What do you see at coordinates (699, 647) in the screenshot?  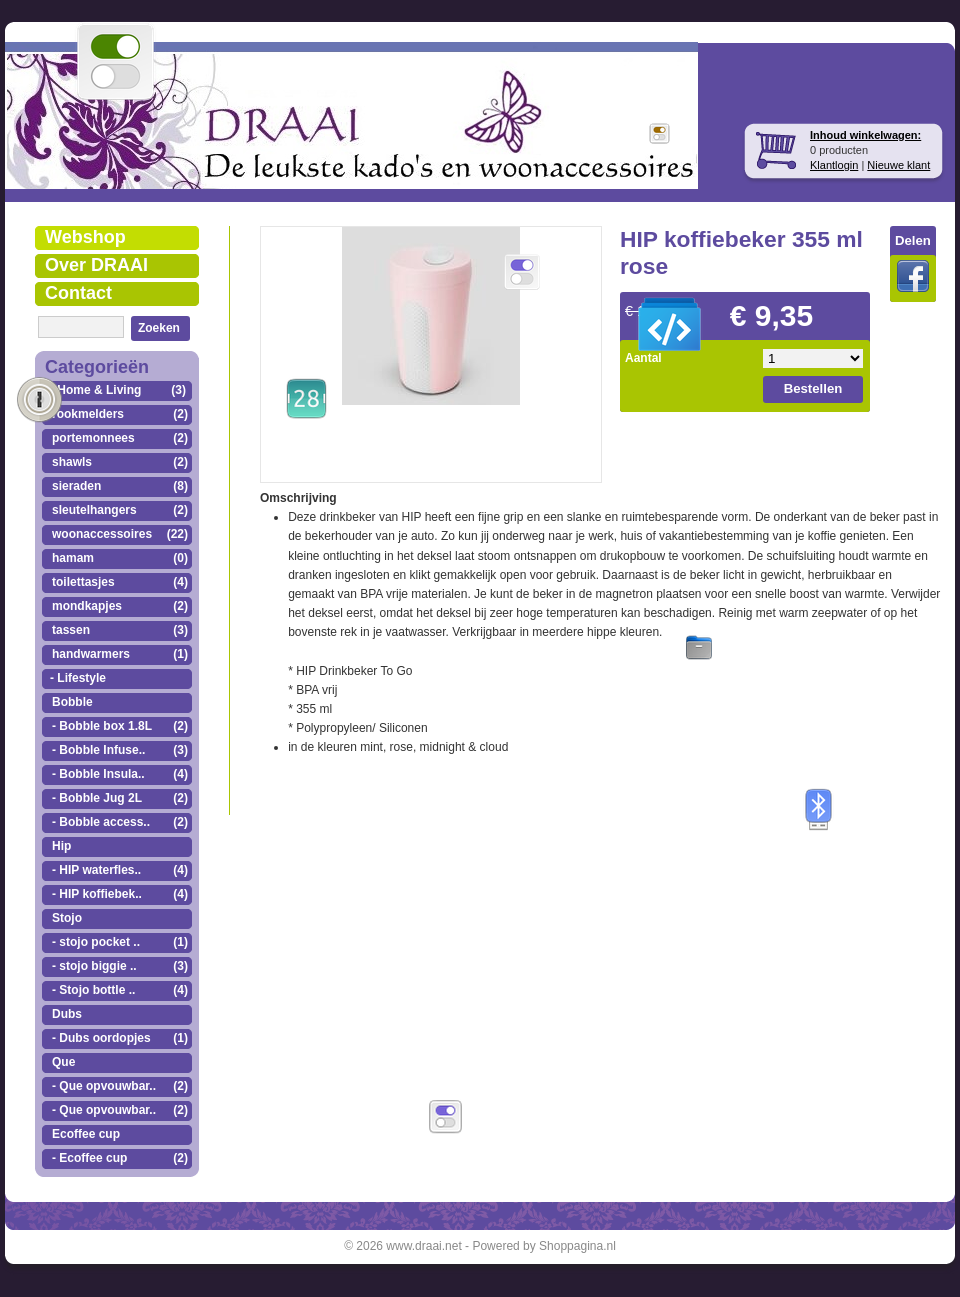 I see `open file manager application` at bounding box center [699, 647].